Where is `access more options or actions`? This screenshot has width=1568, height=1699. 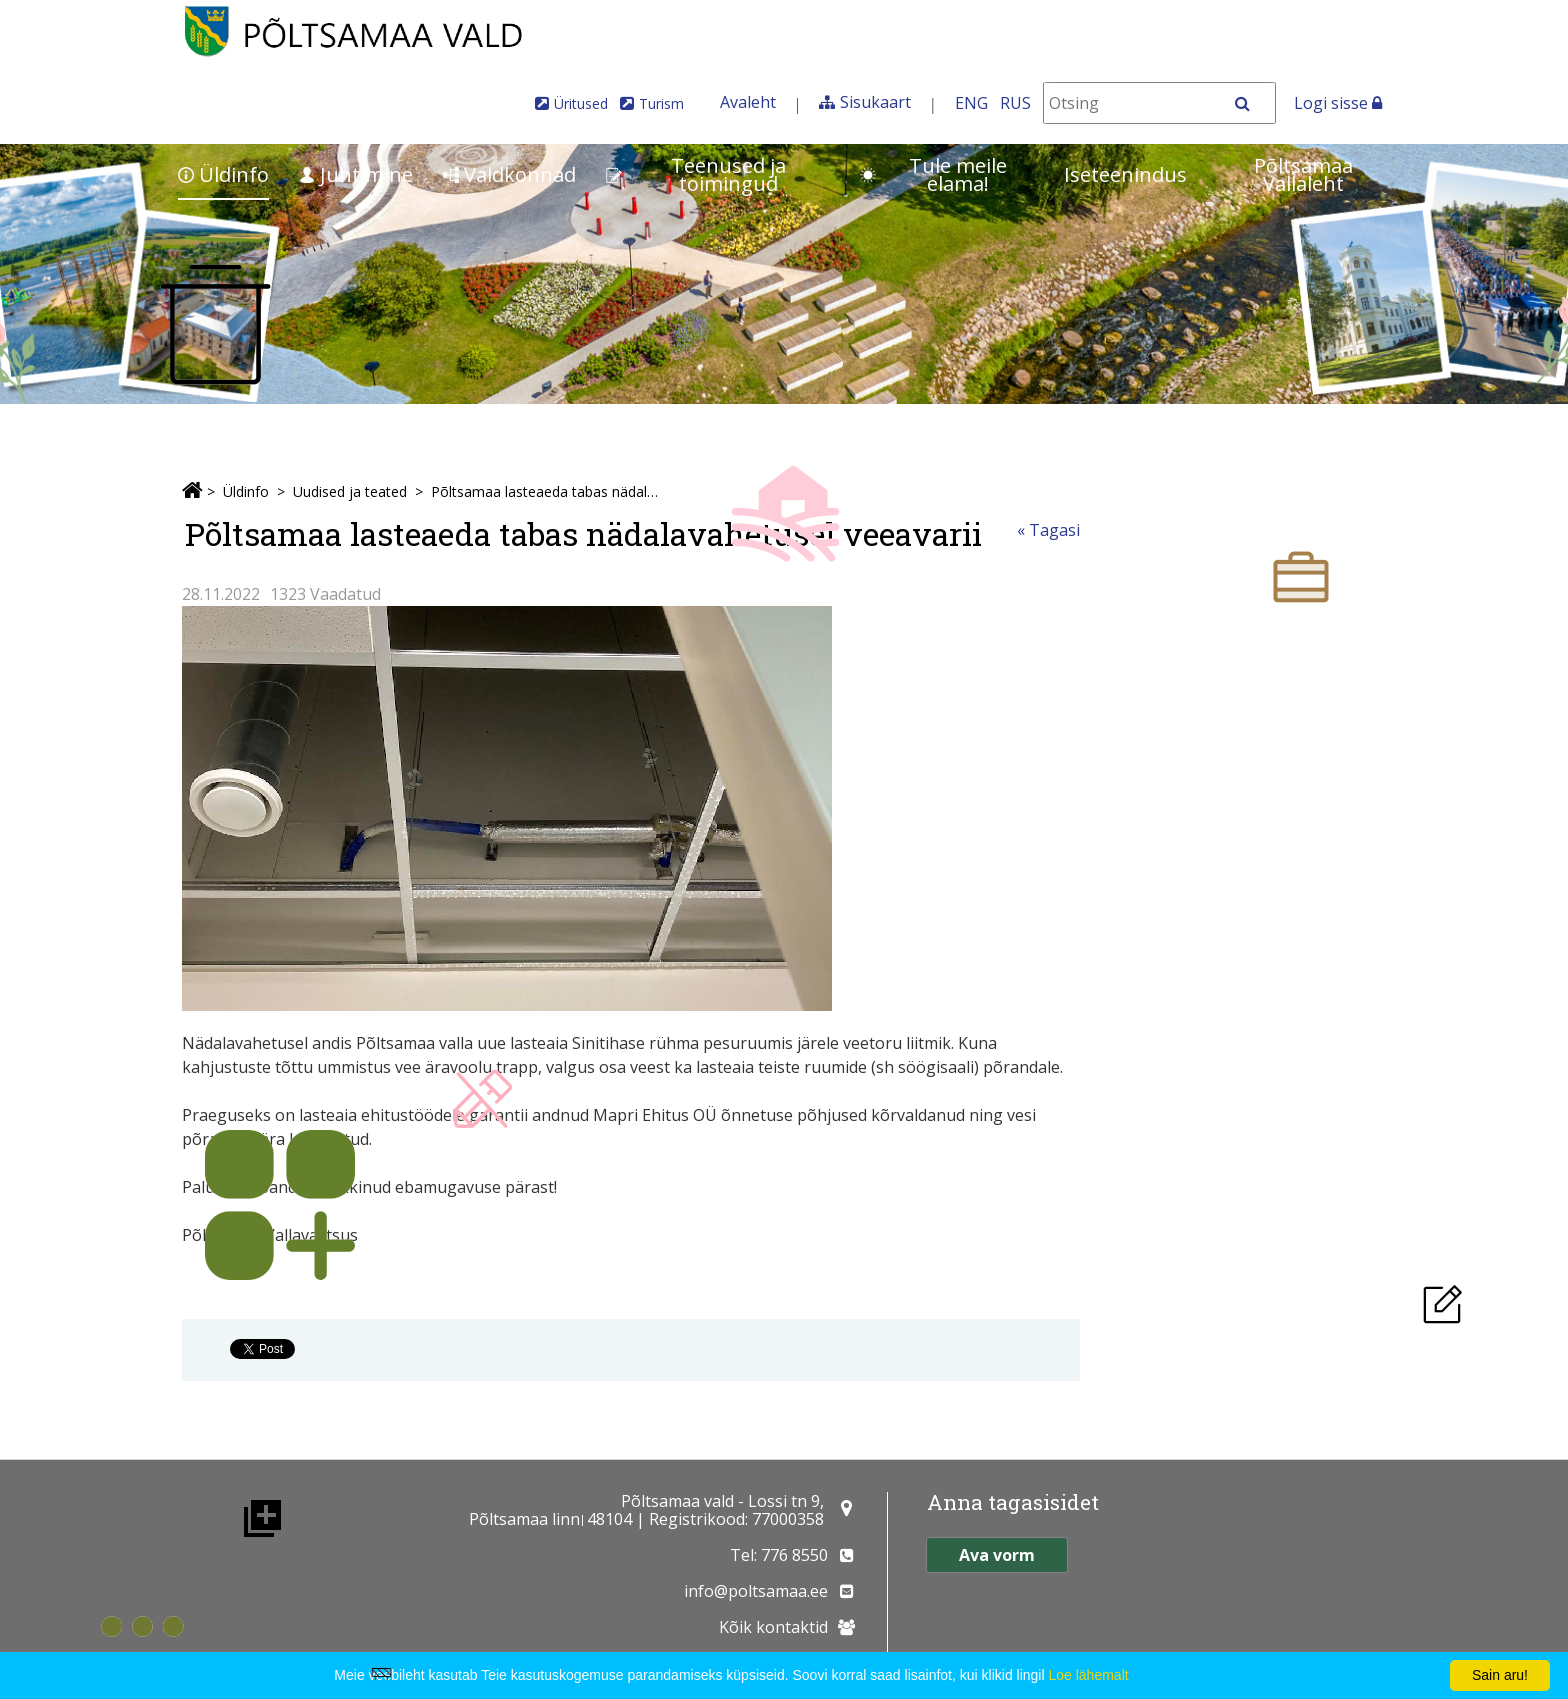 access more options or actions is located at coordinates (142, 1626).